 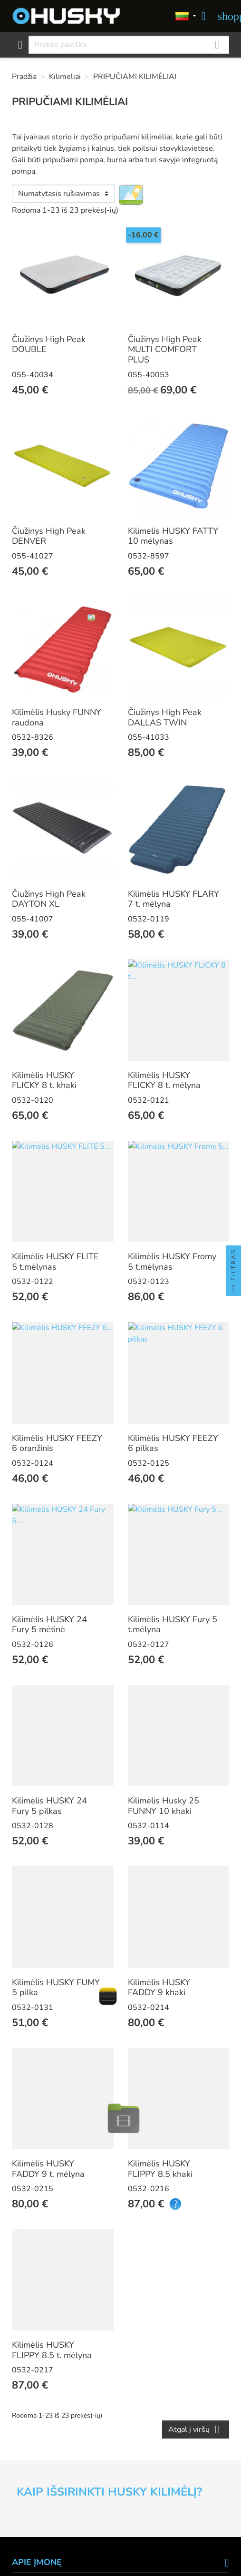 What do you see at coordinates (175, 2204) in the screenshot?
I see `open the help center or documentation` at bounding box center [175, 2204].